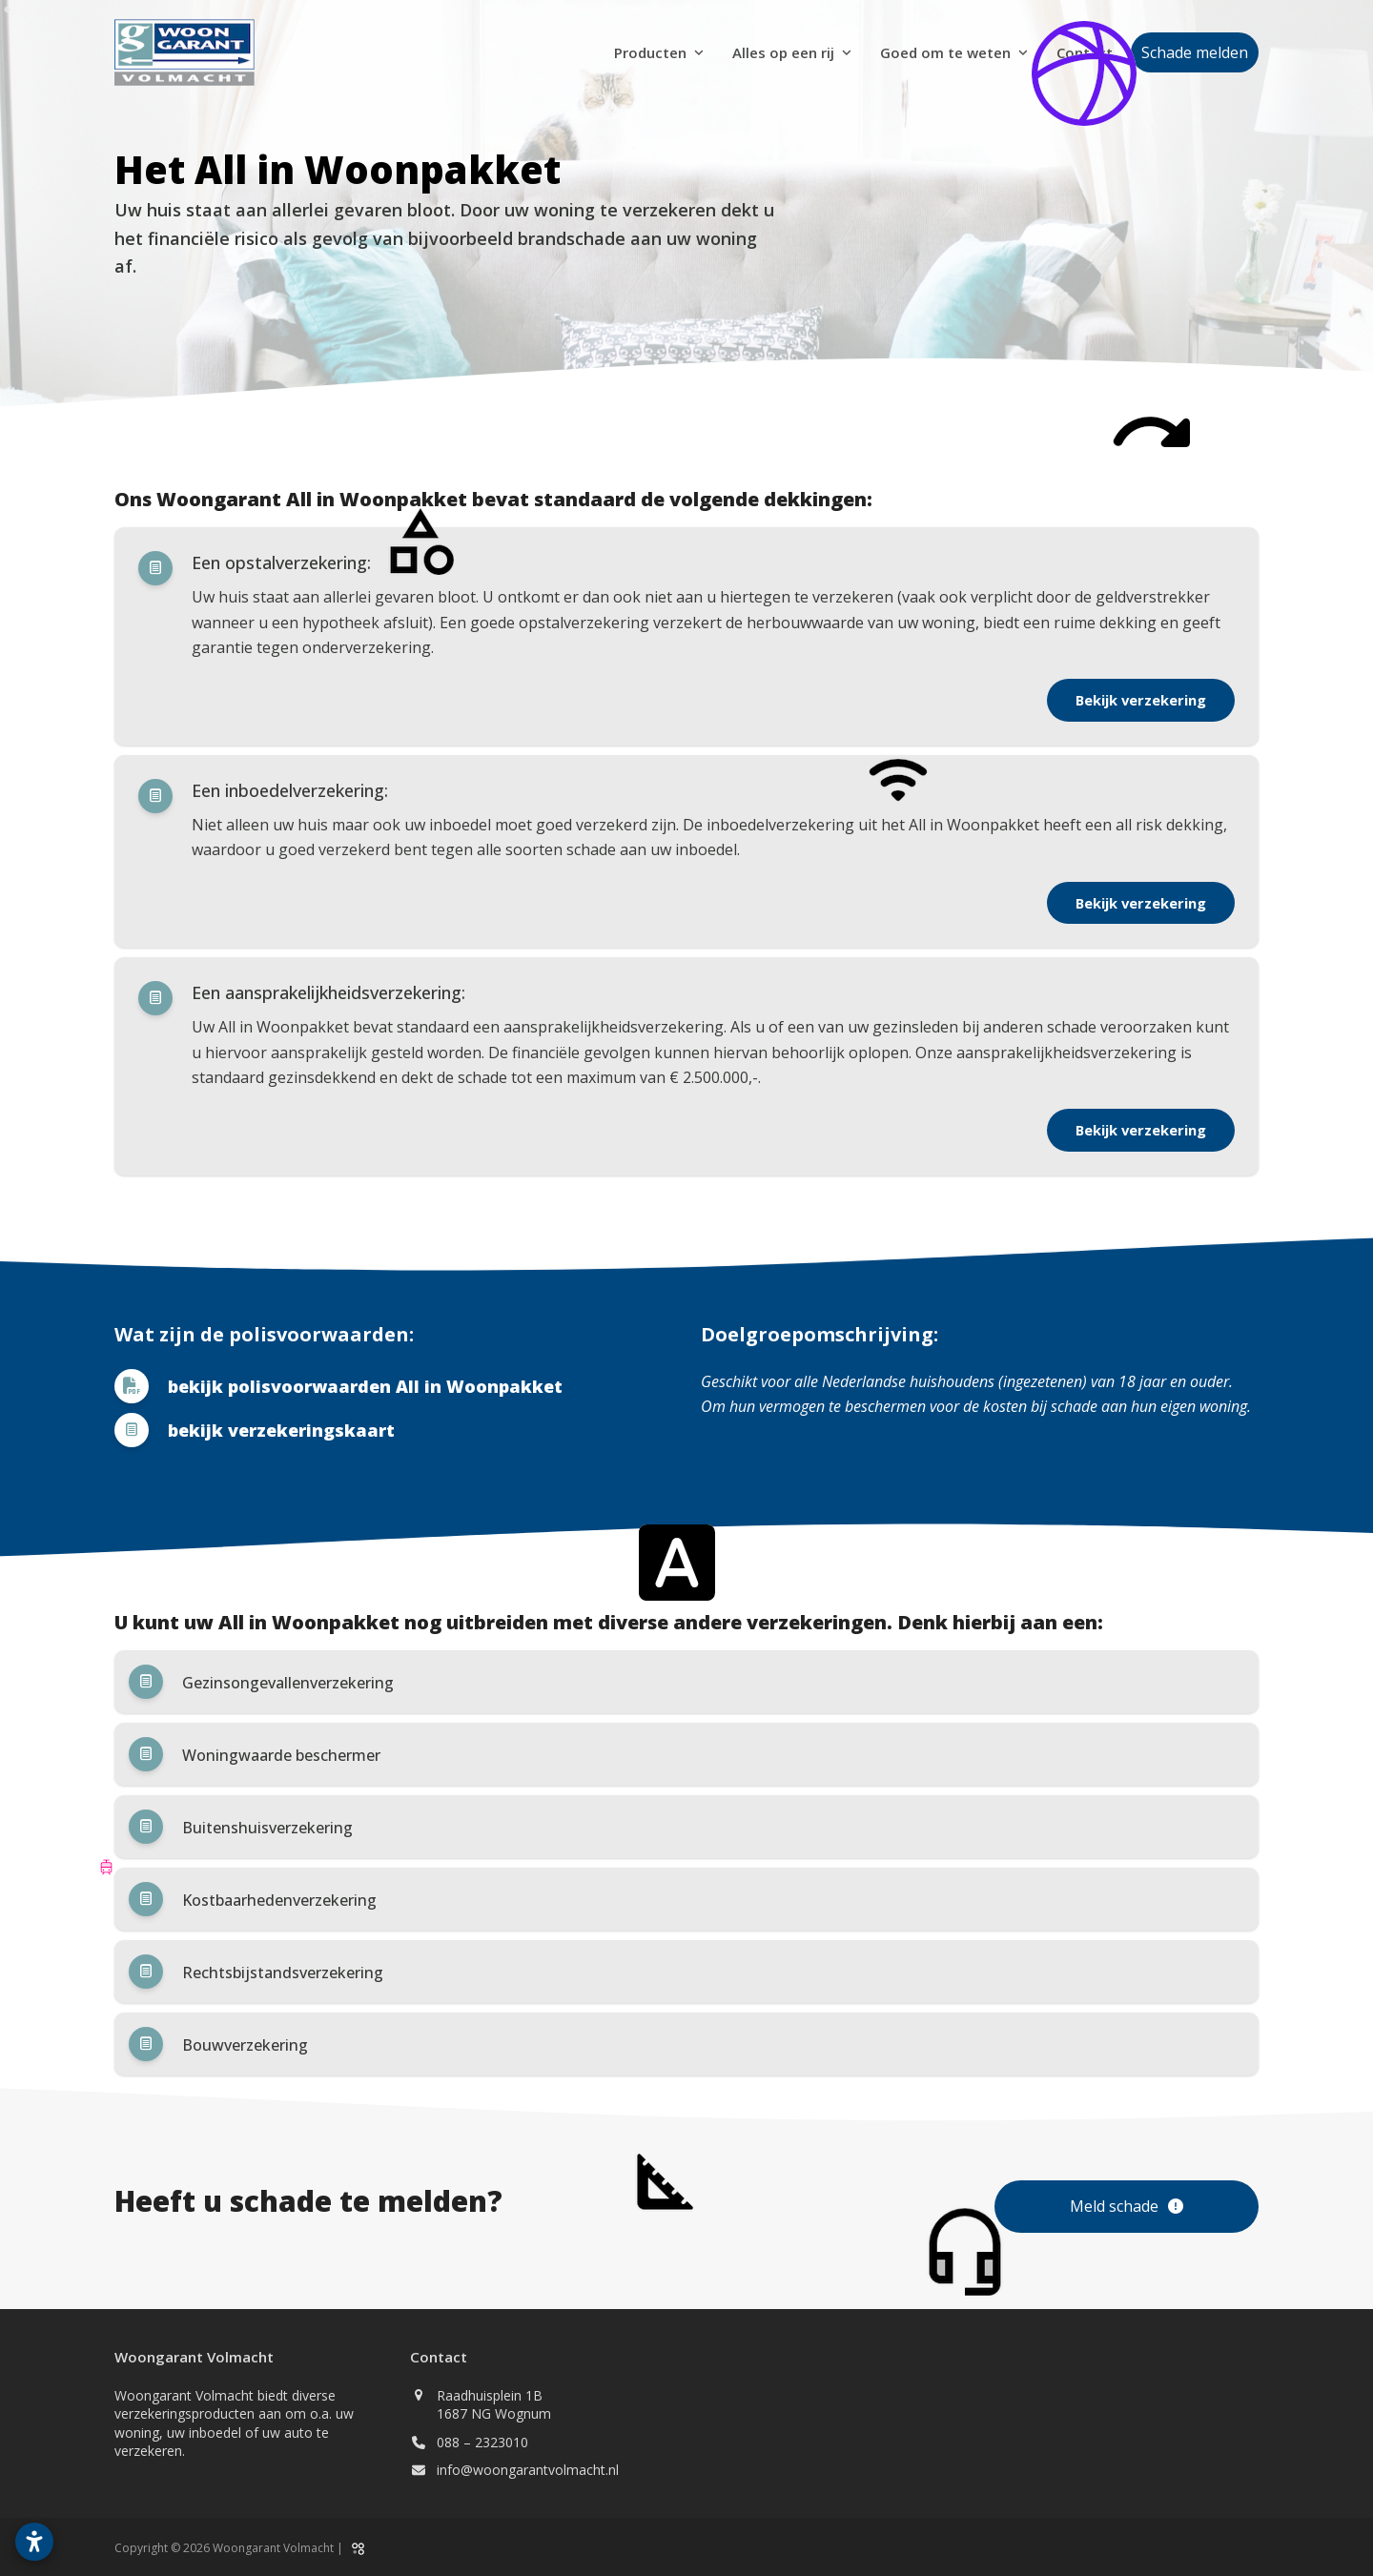 The image size is (1373, 2576). Describe the element at coordinates (666, 2180) in the screenshot. I see `measure area or square footage` at that location.